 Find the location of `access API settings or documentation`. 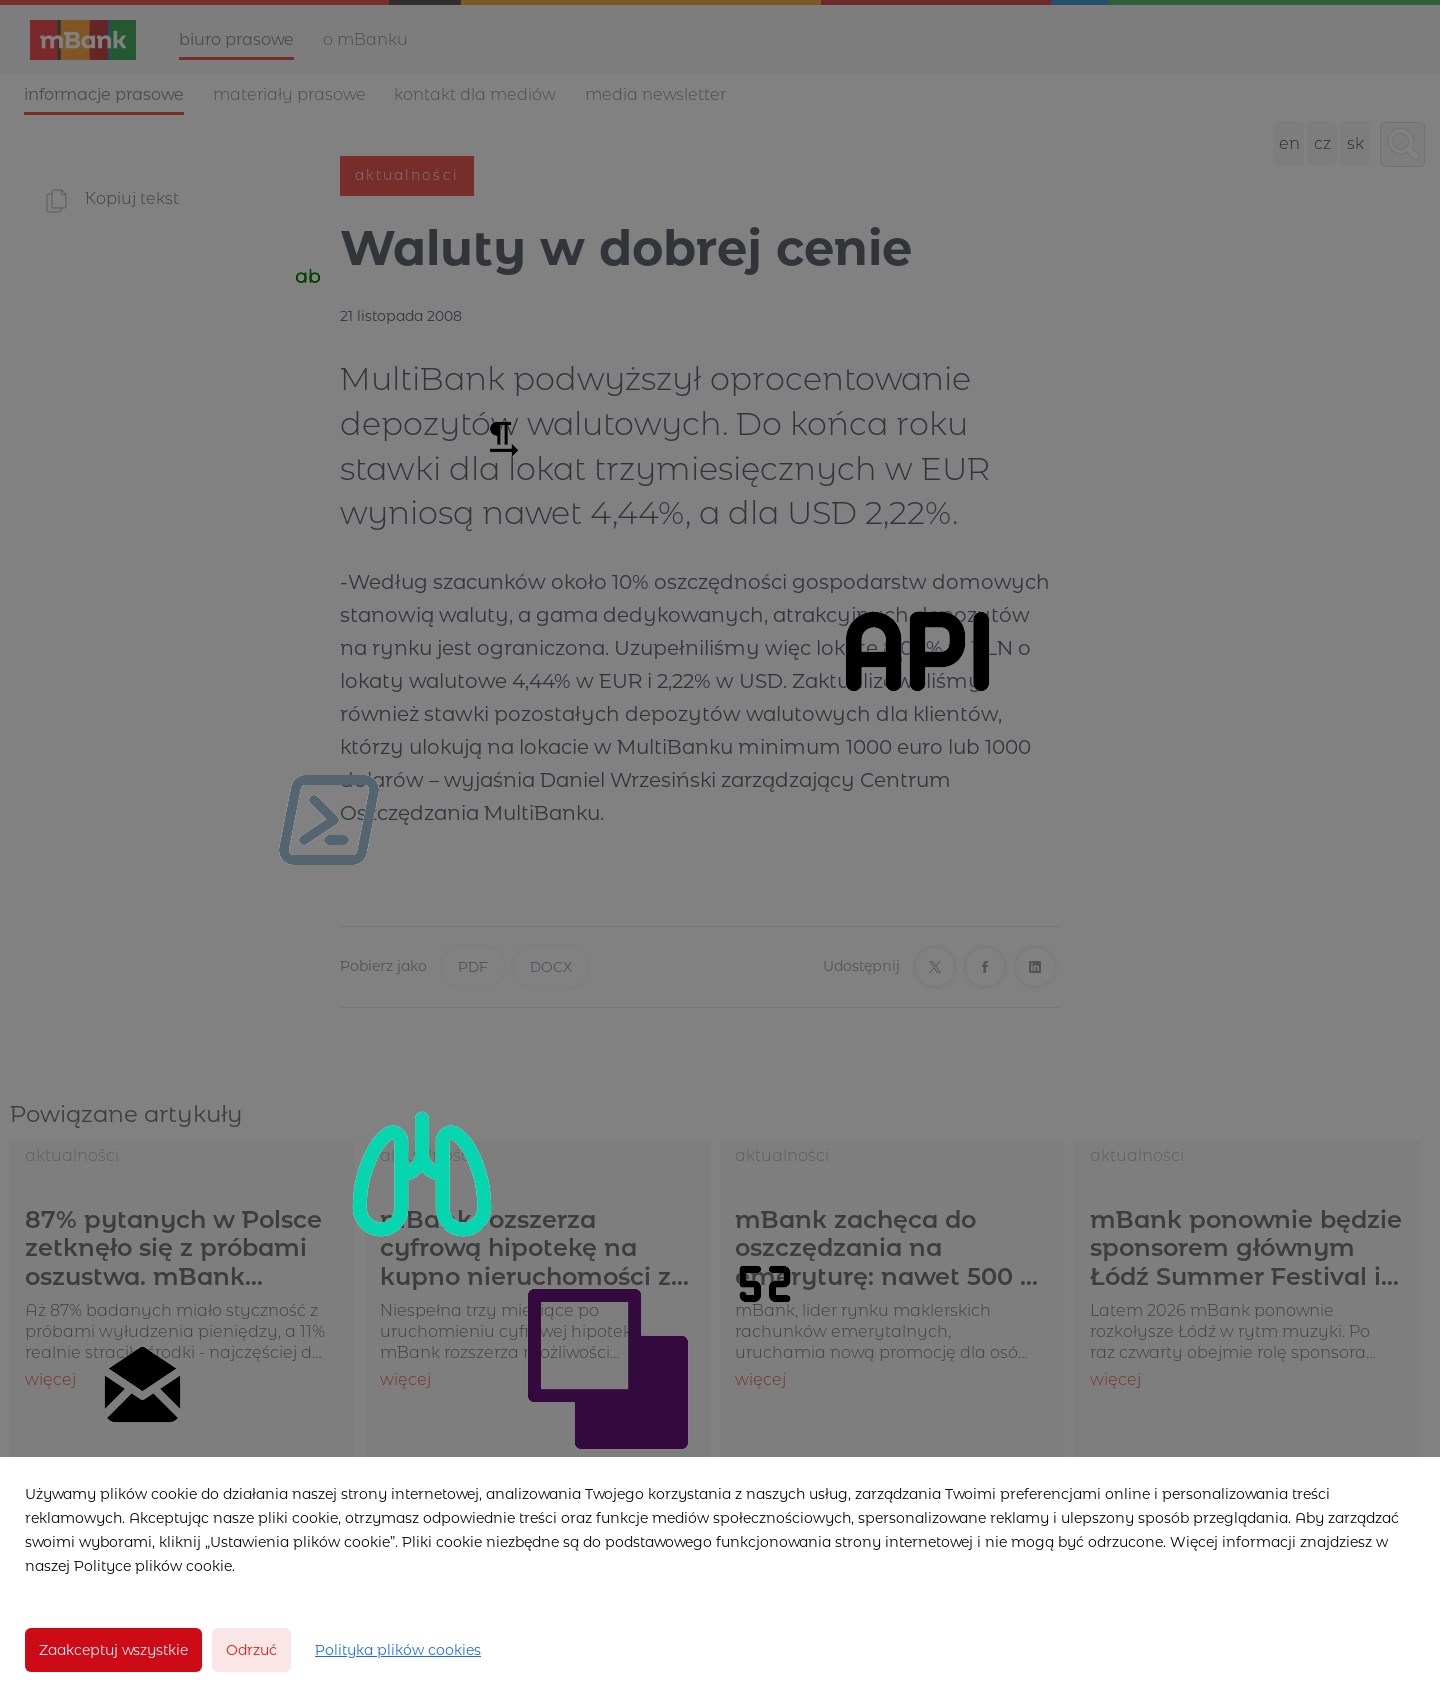

access API settings or documentation is located at coordinates (917, 651).